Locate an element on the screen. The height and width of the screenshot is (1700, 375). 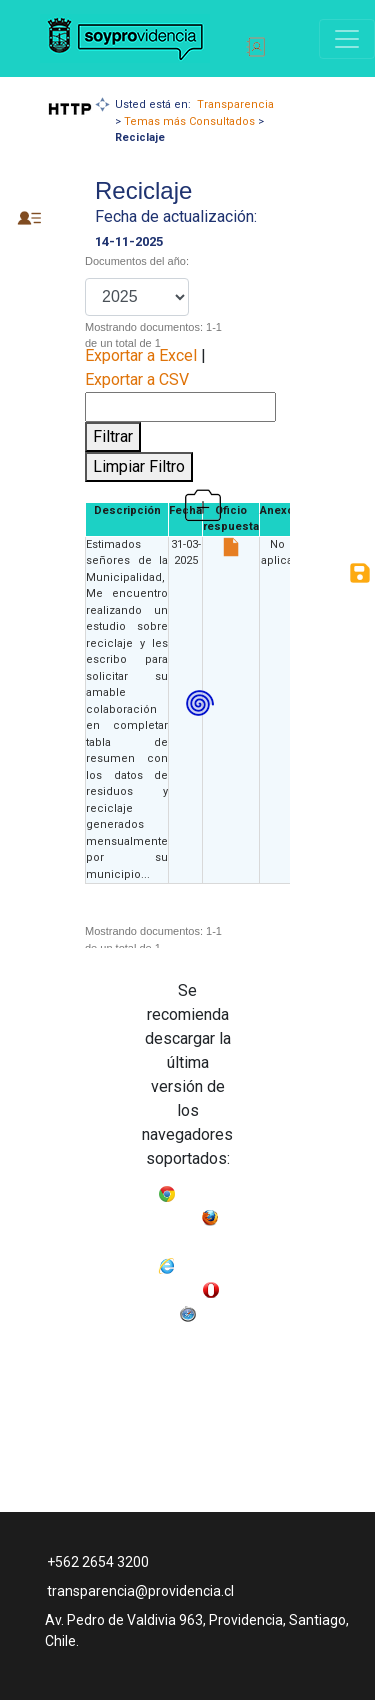
add a new photo is located at coordinates (203, 506).